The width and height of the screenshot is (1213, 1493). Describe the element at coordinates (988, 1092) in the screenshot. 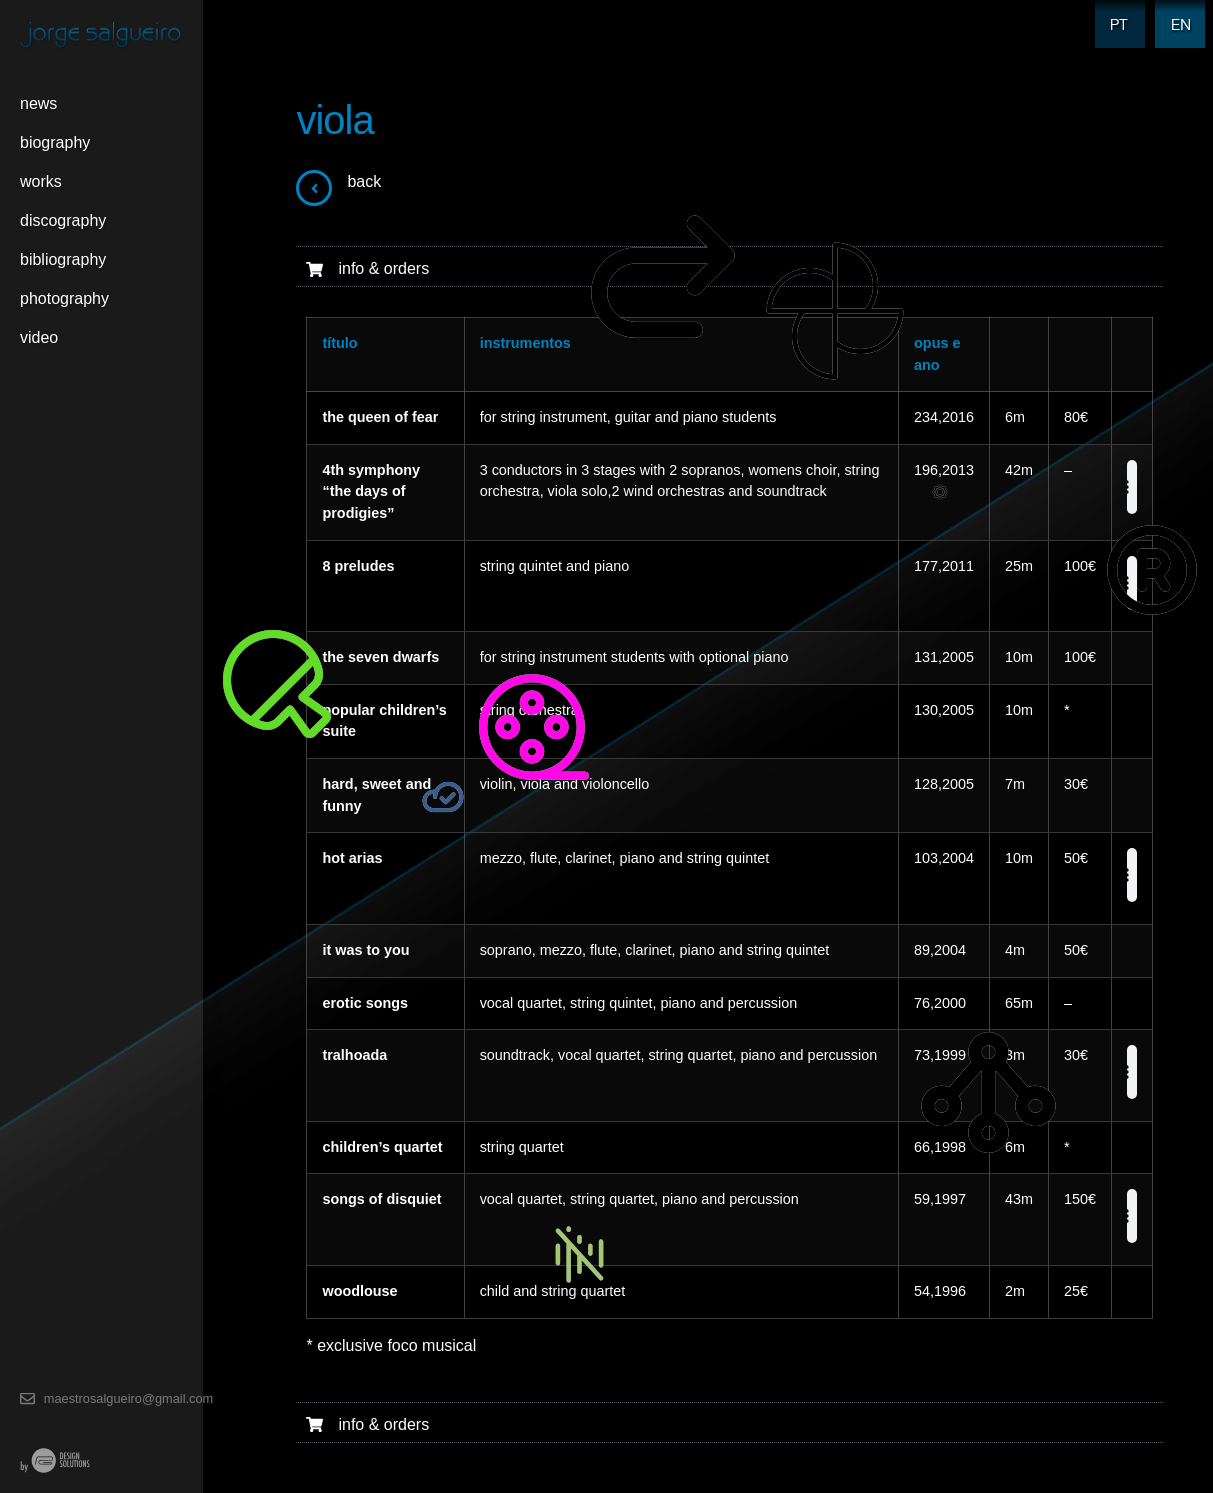

I see `view hierarchical data structure` at that location.